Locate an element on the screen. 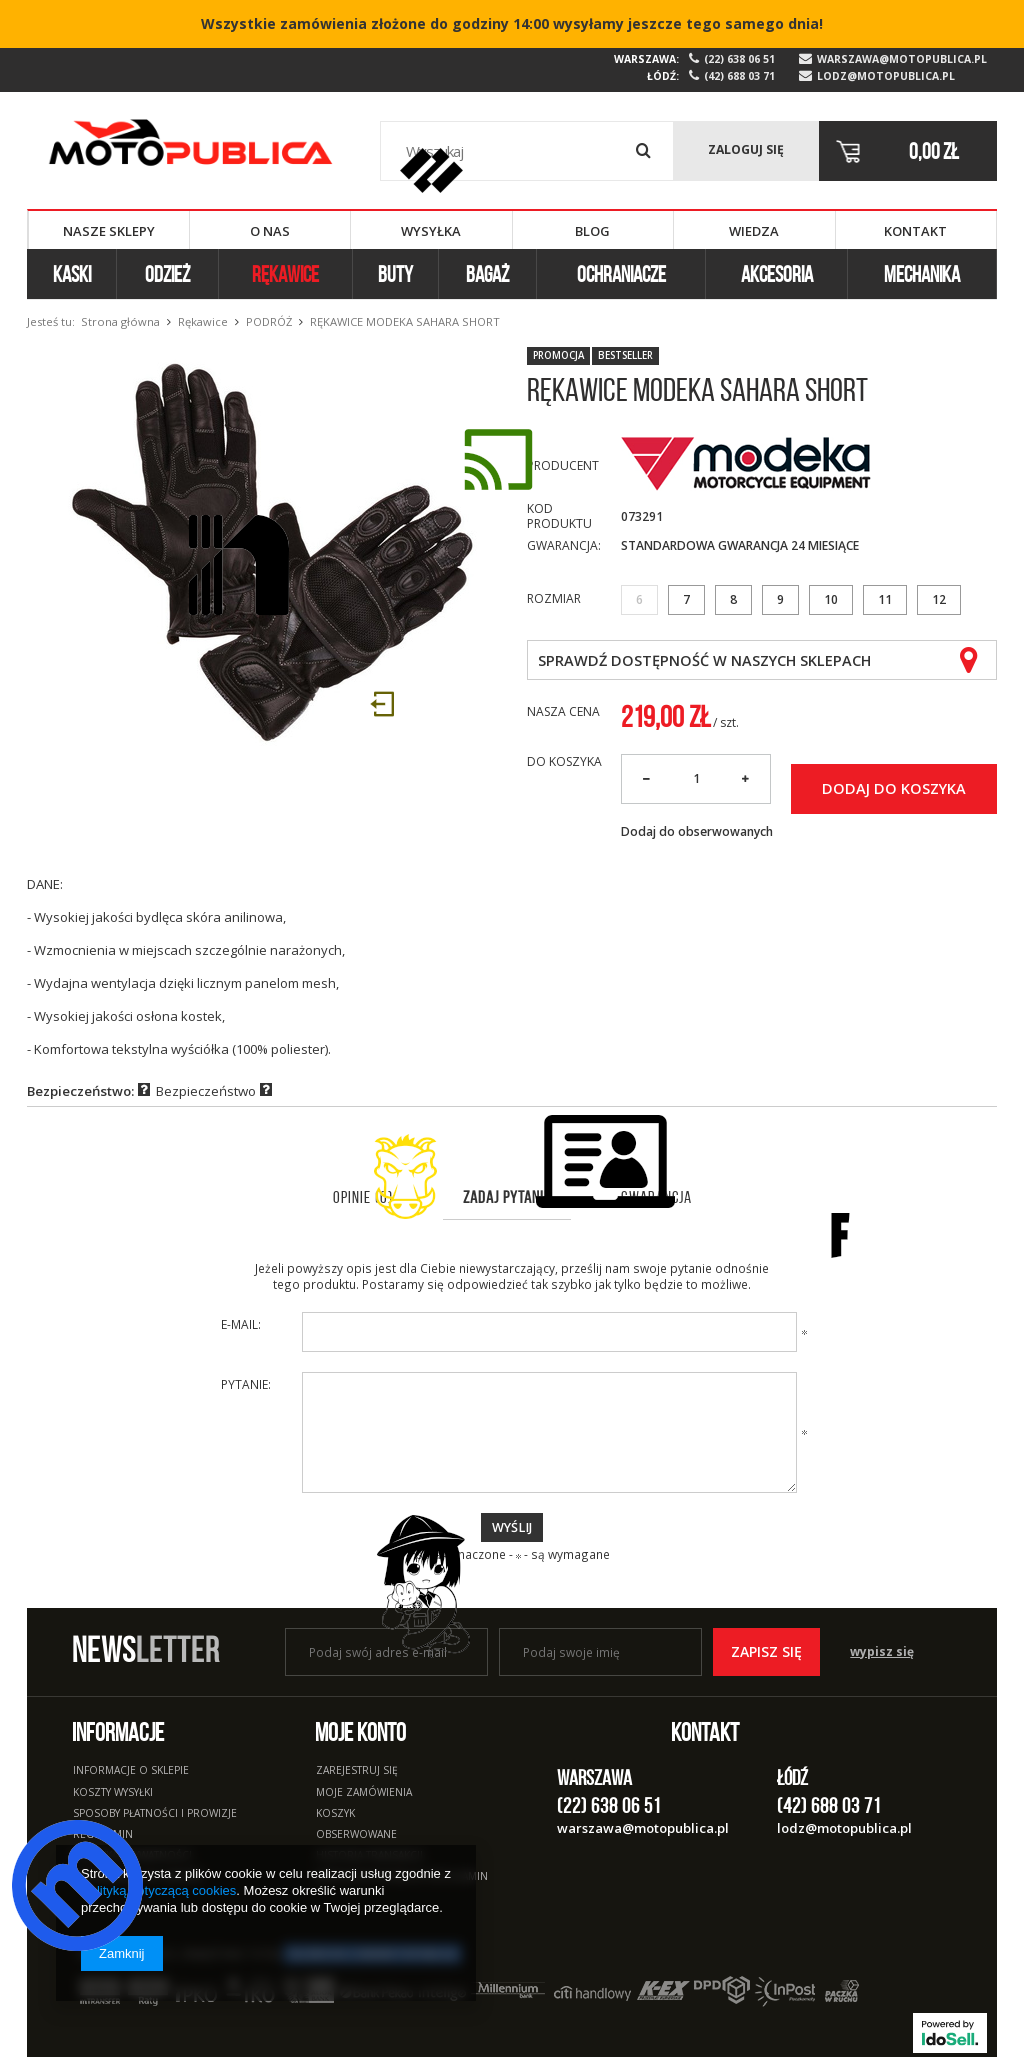 Image resolution: width=1024 pixels, height=2057 pixels. visit metacritic website is located at coordinates (77, 1885).